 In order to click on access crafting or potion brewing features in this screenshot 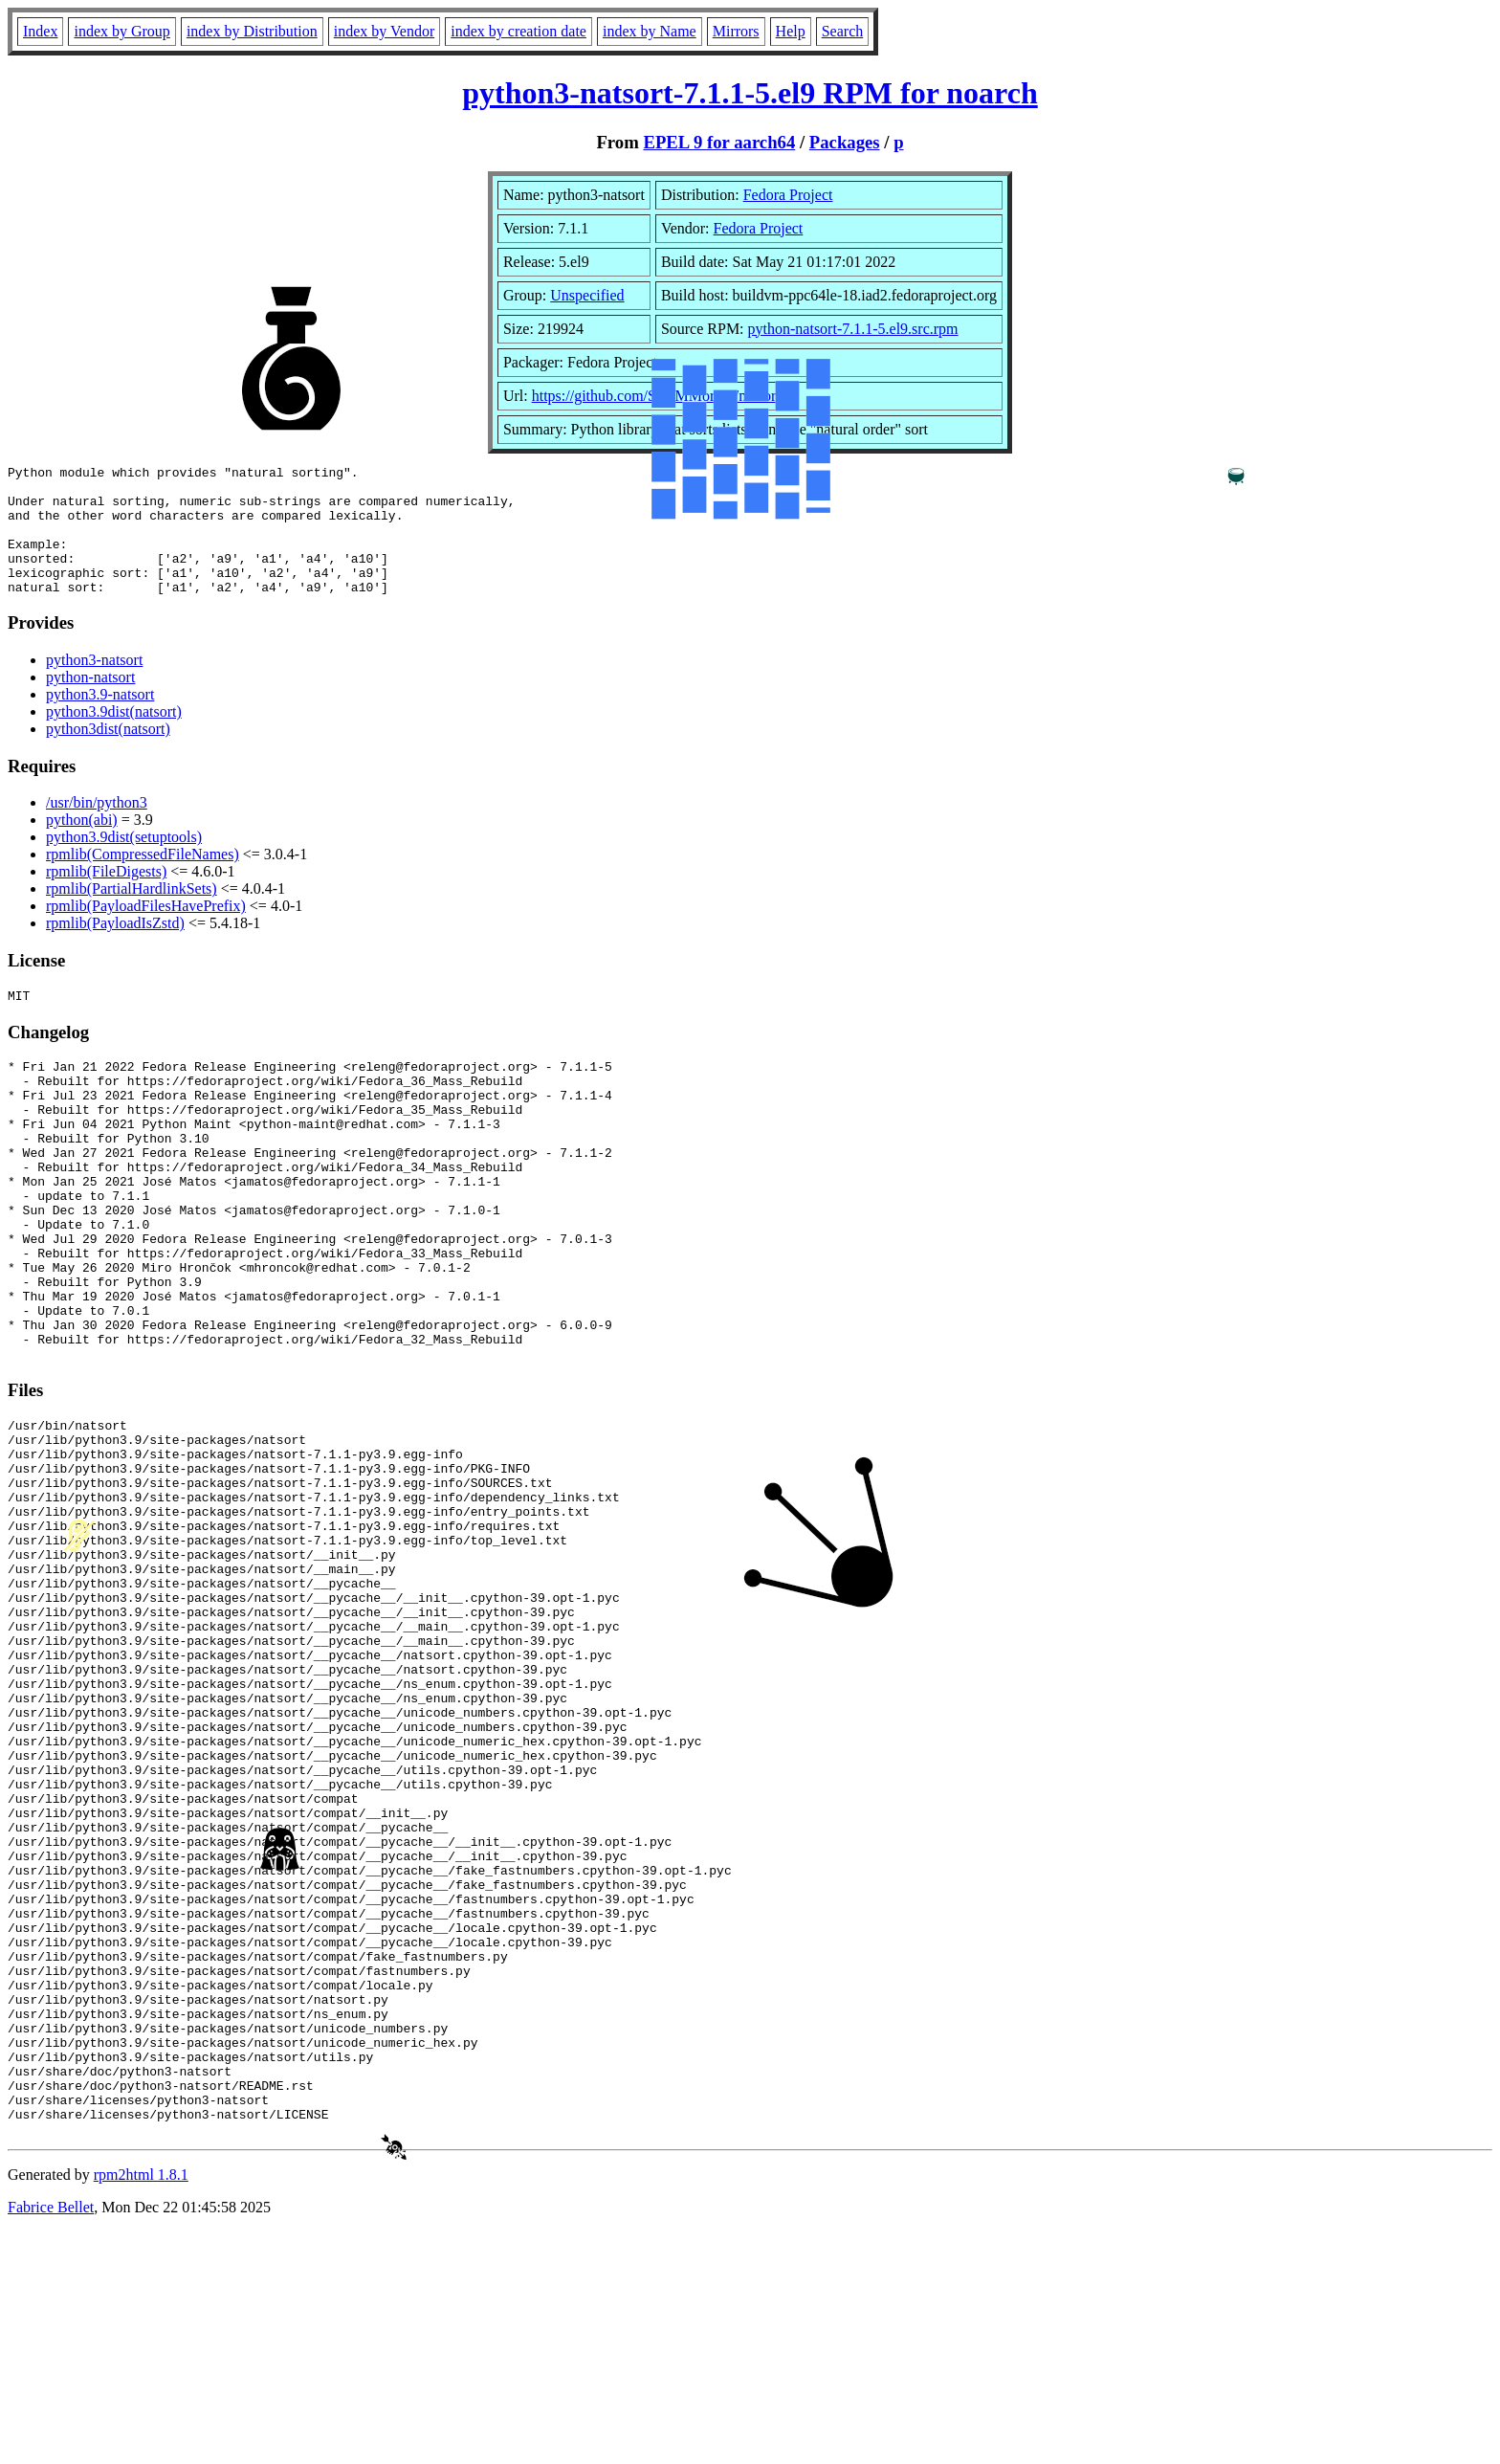, I will do `click(1236, 477)`.